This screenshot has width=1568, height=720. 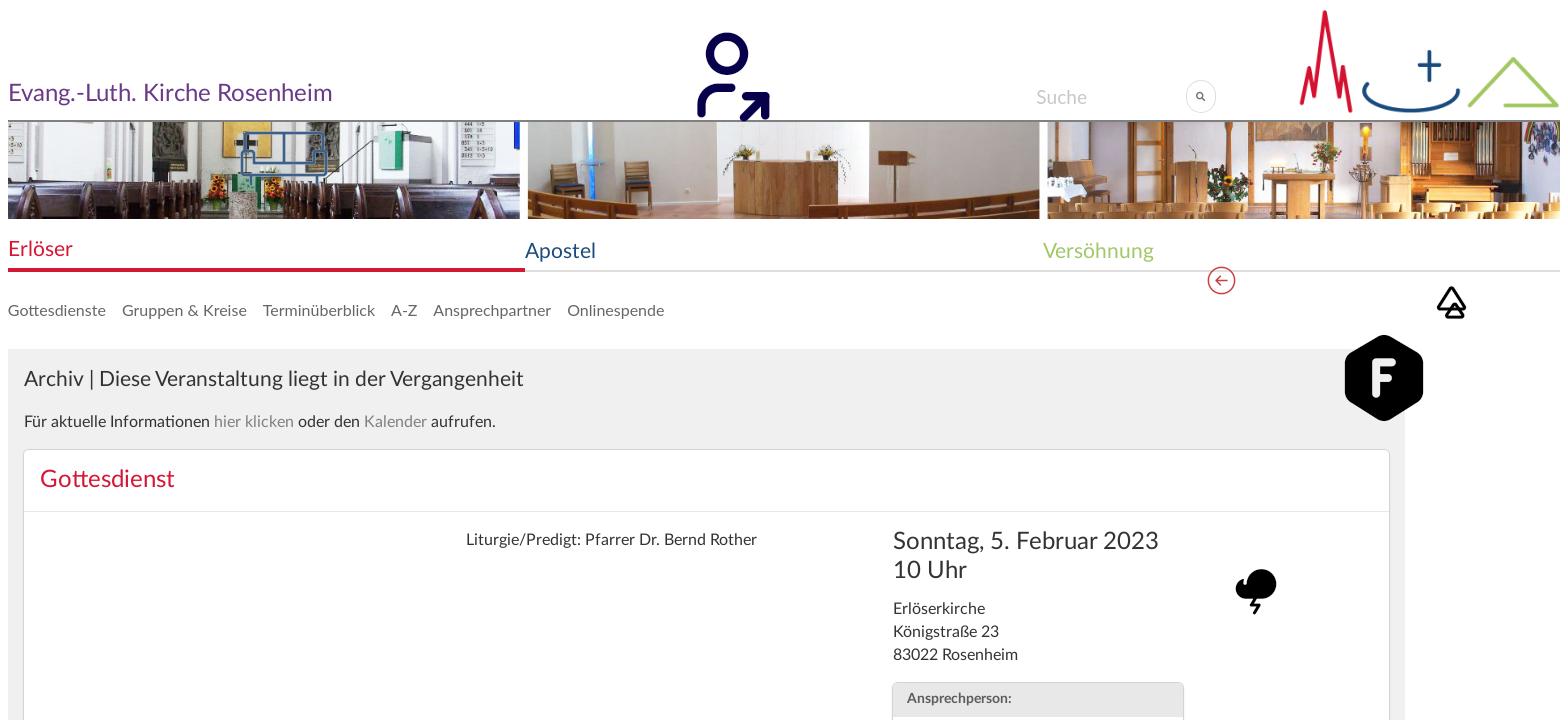 I want to click on browse furniture or home decor items, so click(x=284, y=157).